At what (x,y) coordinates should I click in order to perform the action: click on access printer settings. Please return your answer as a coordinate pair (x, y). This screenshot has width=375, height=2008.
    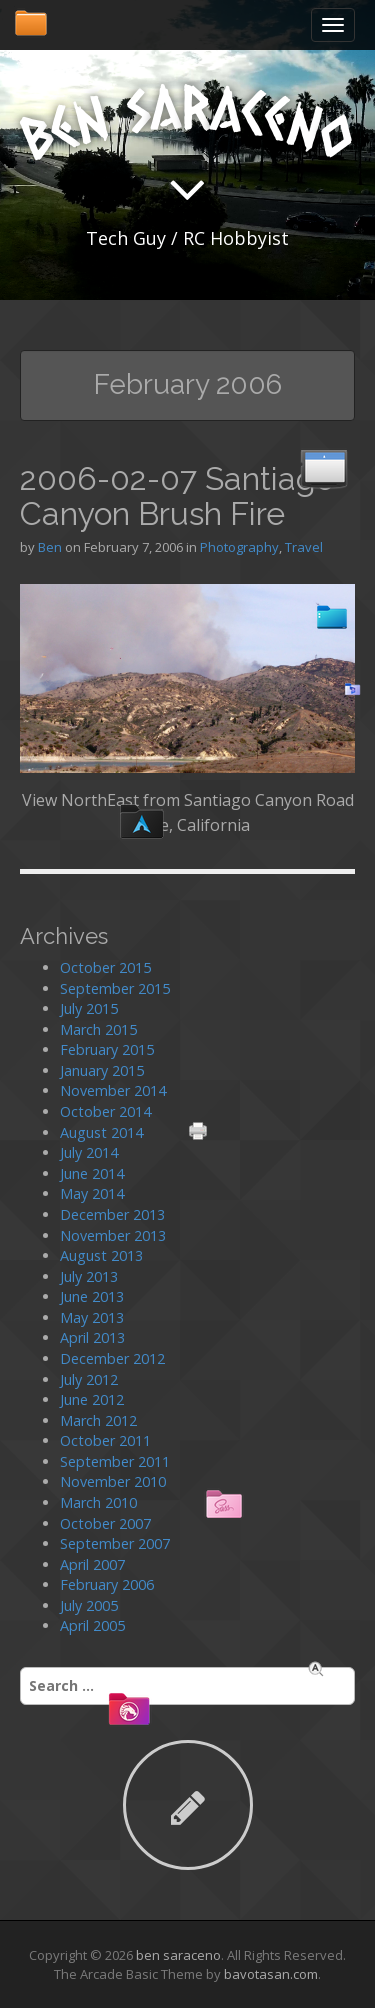
    Looking at the image, I should click on (198, 1131).